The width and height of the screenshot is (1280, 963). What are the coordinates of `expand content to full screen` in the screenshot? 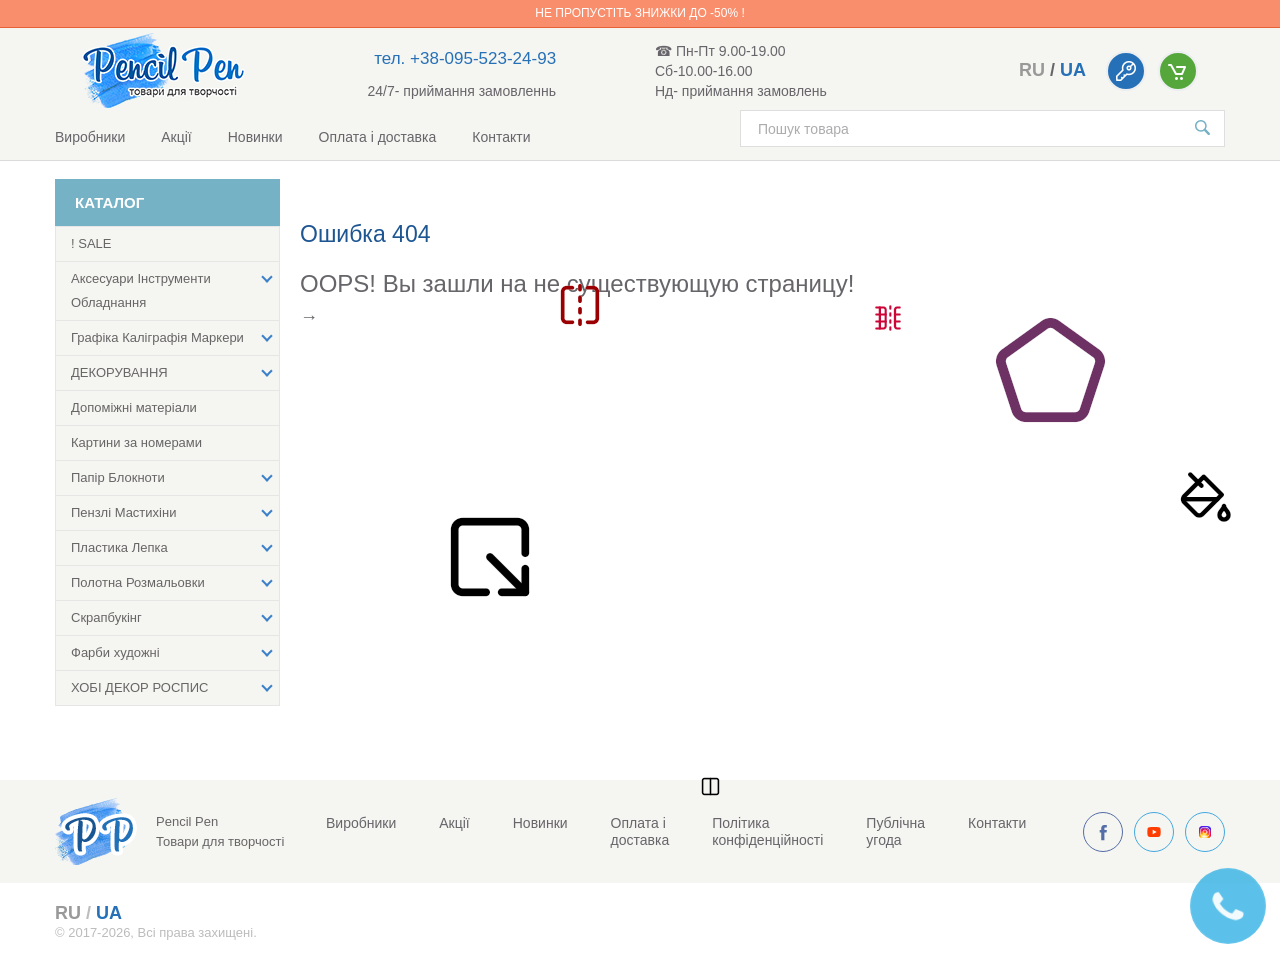 It's located at (490, 557).